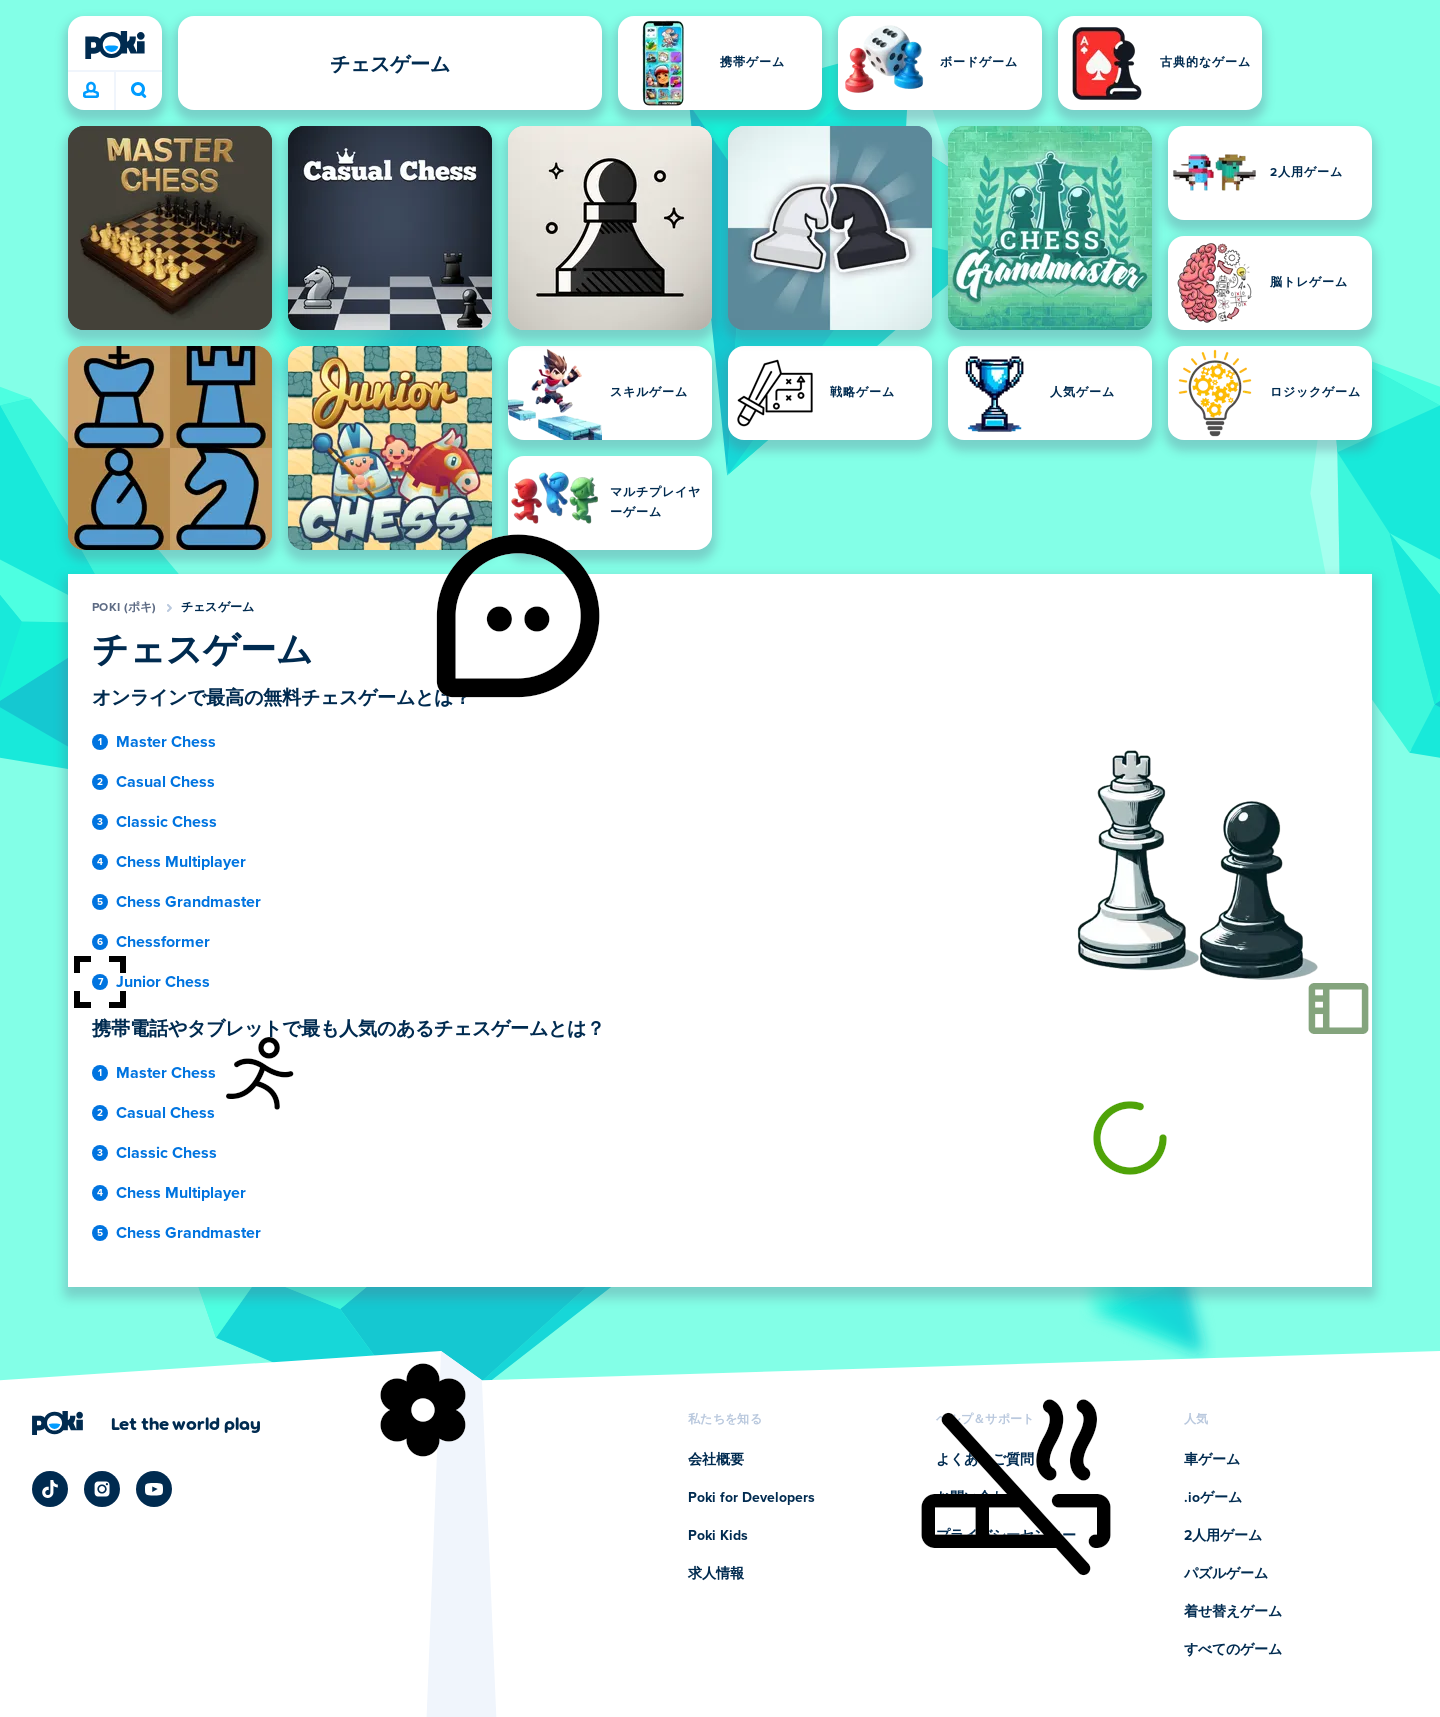 The image size is (1440, 1717). Describe the element at coordinates (100, 982) in the screenshot. I see `scan a QR code or barcode` at that location.